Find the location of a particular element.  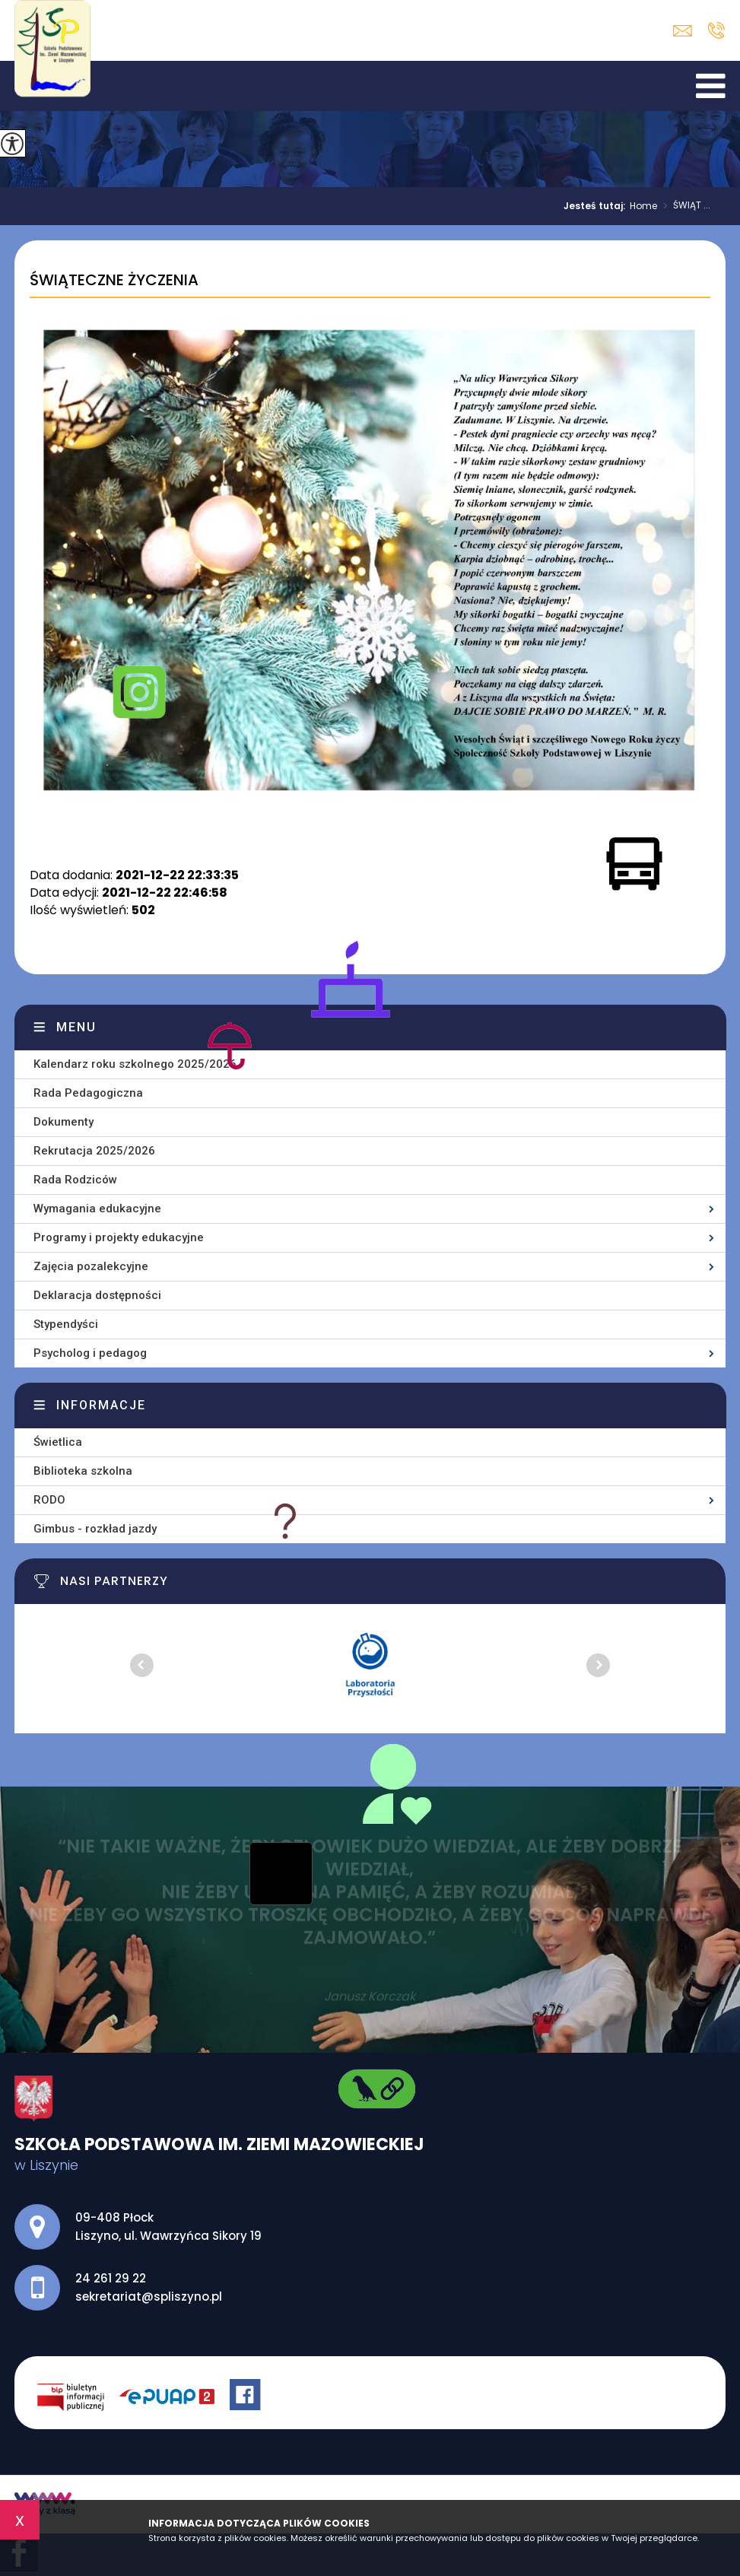

open Instagram app is located at coordinates (139, 692).